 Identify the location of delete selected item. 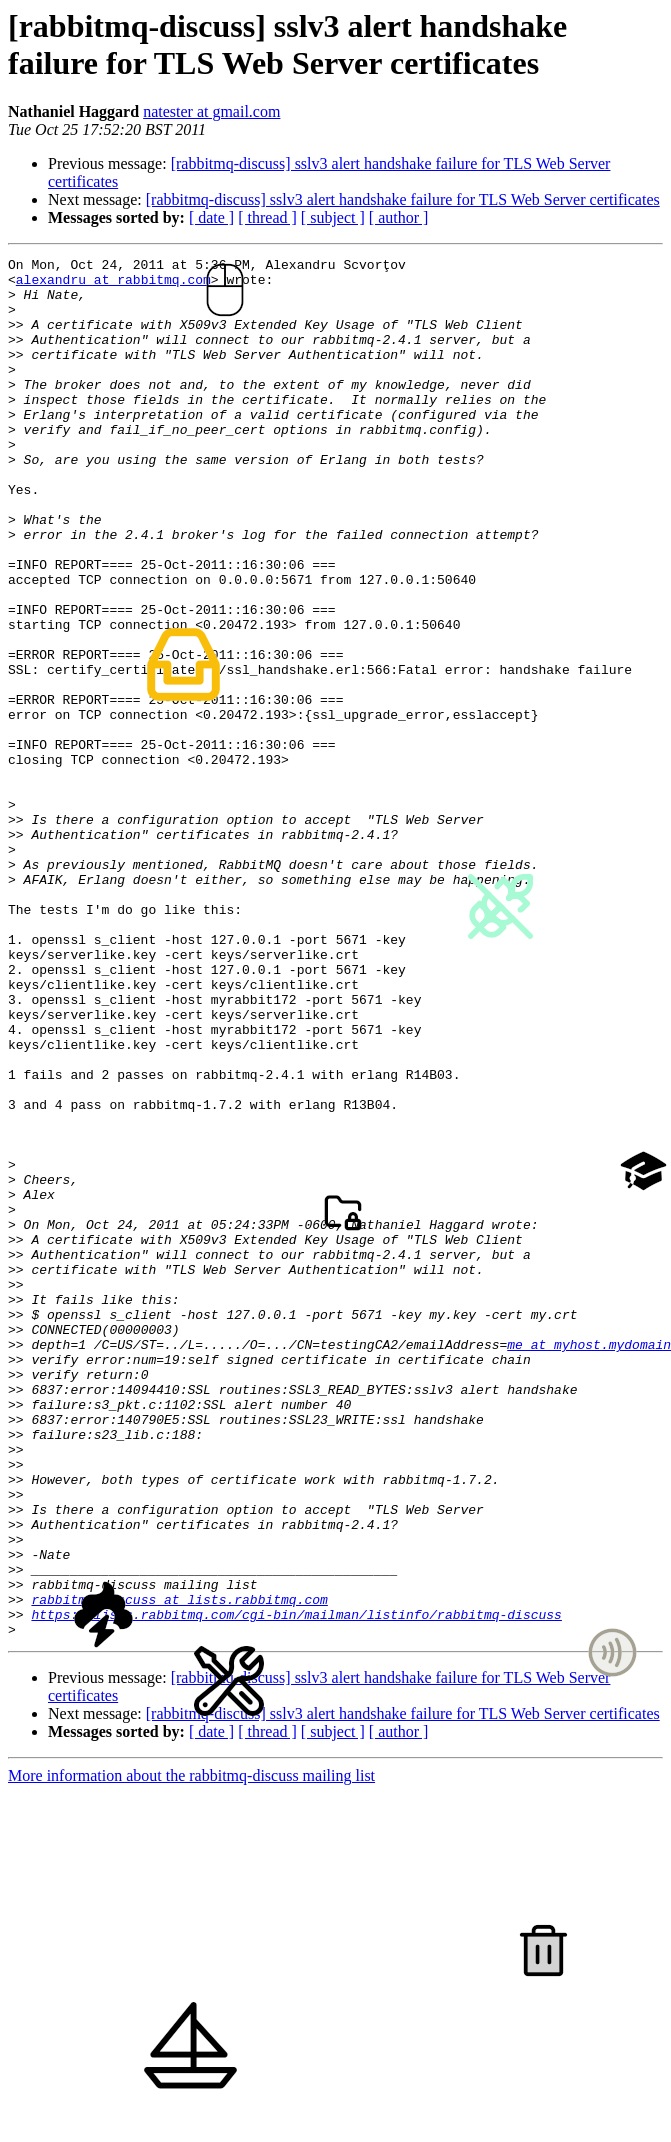
(543, 1952).